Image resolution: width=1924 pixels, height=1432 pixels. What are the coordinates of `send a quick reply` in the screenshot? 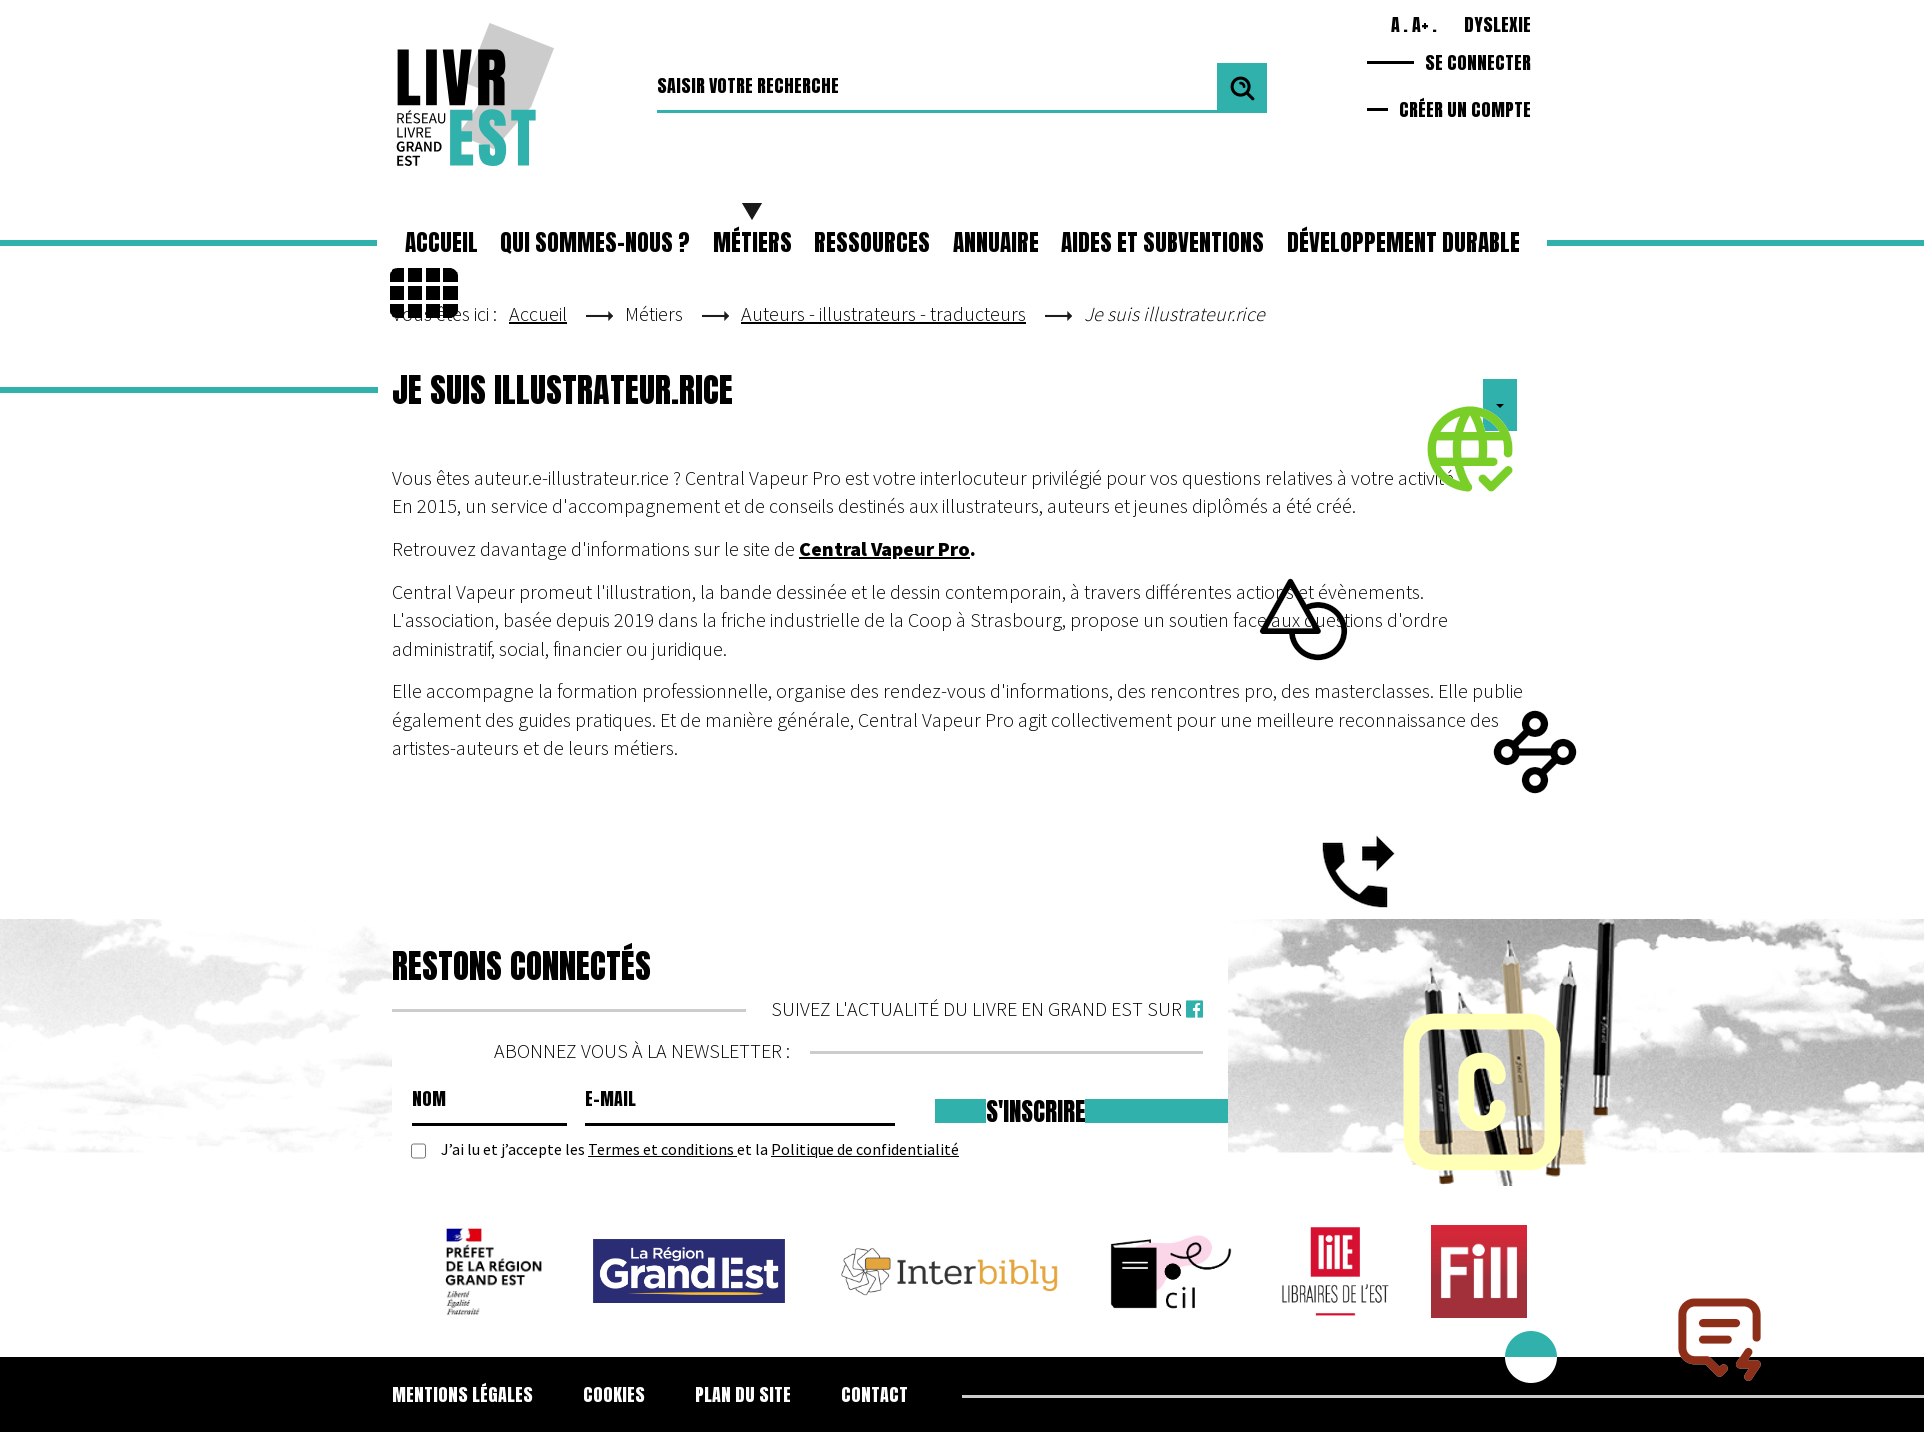 It's located at (1719, 1335).